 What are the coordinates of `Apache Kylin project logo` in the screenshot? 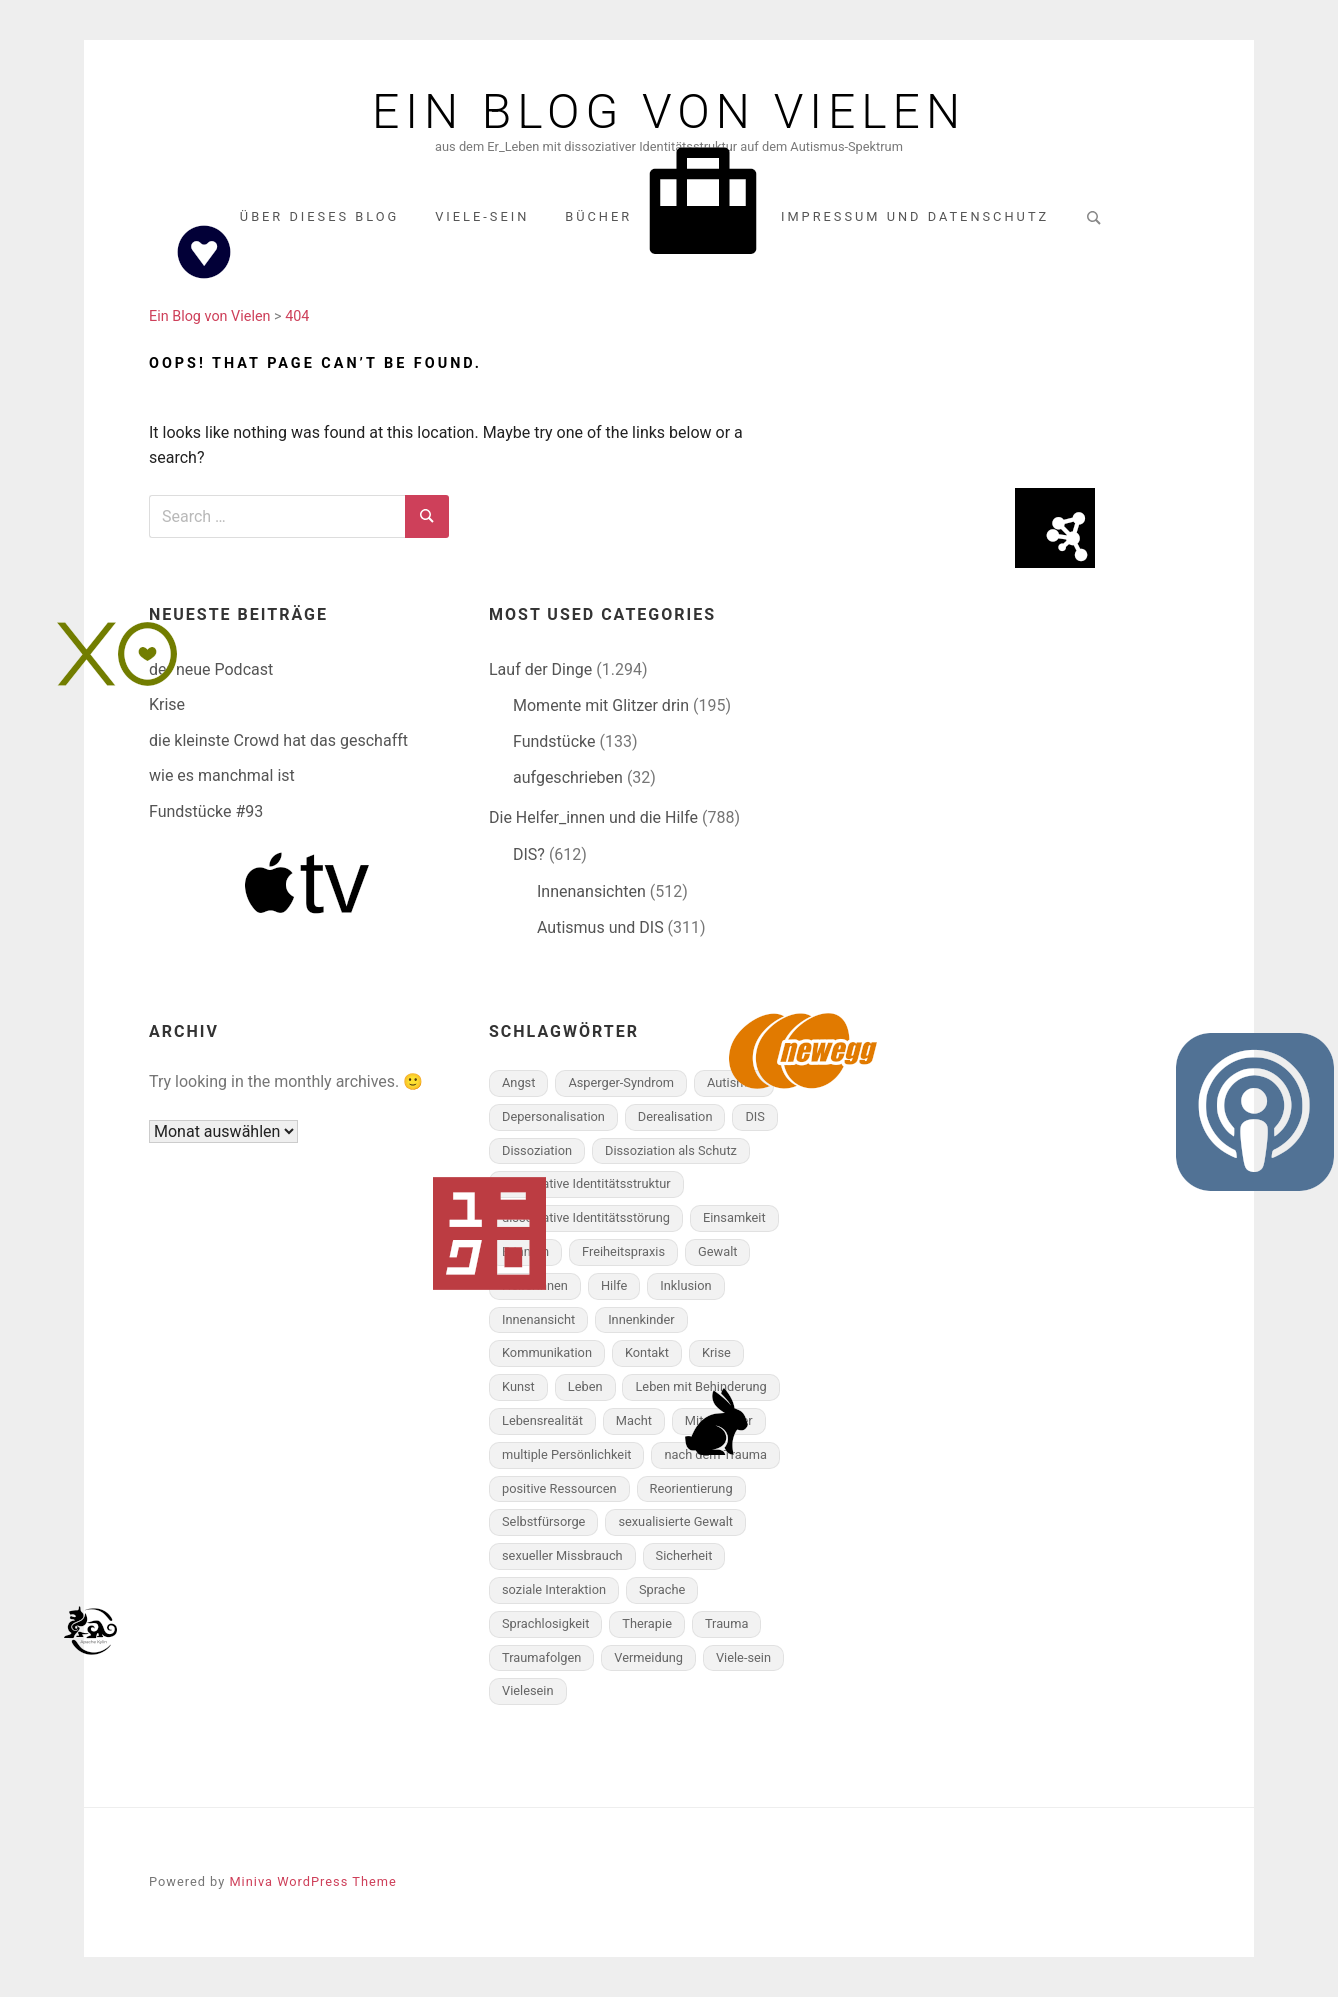 It's located at (90, 1630).